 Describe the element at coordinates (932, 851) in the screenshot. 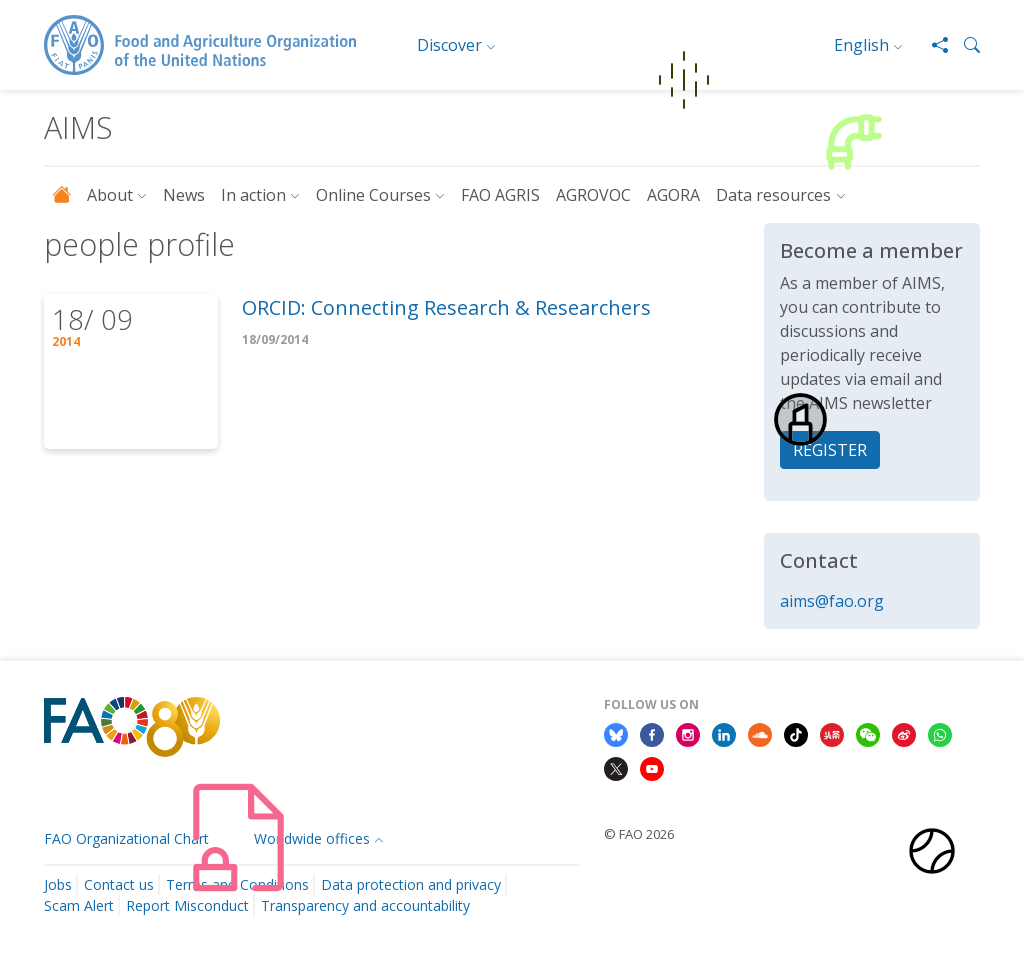

I see `view tennis or sports-related content` at that location.